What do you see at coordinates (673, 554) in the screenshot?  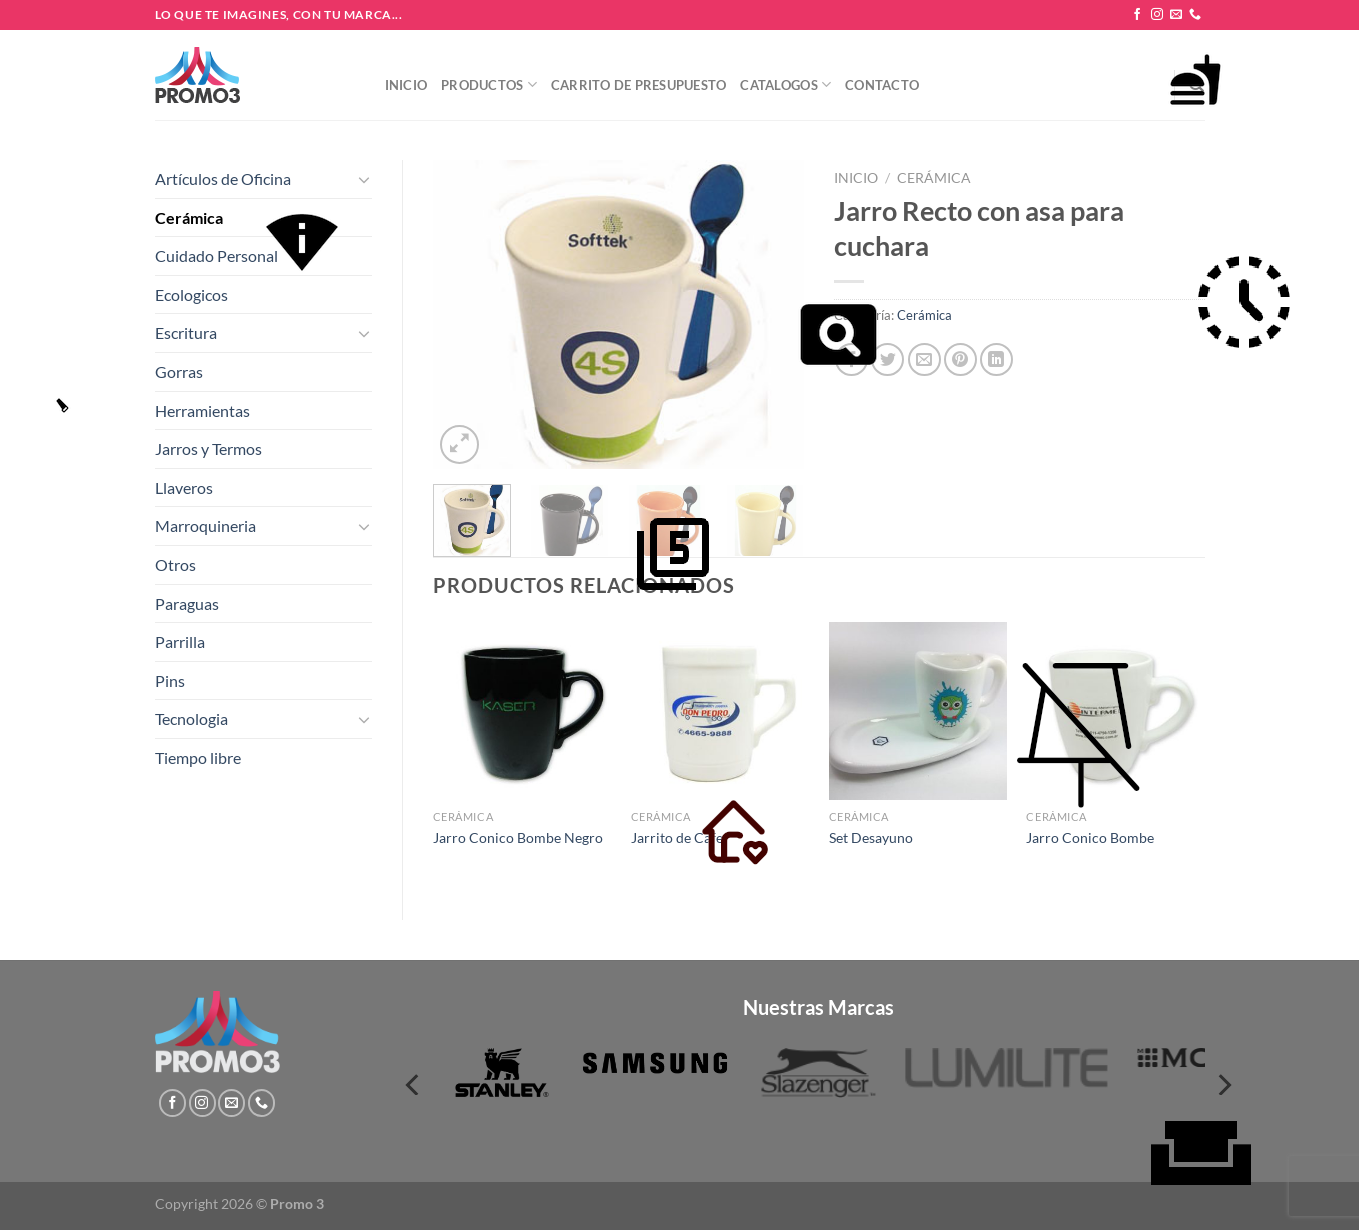 I see `filter or view the fifth item in a series` at bounding box center [673, 554].